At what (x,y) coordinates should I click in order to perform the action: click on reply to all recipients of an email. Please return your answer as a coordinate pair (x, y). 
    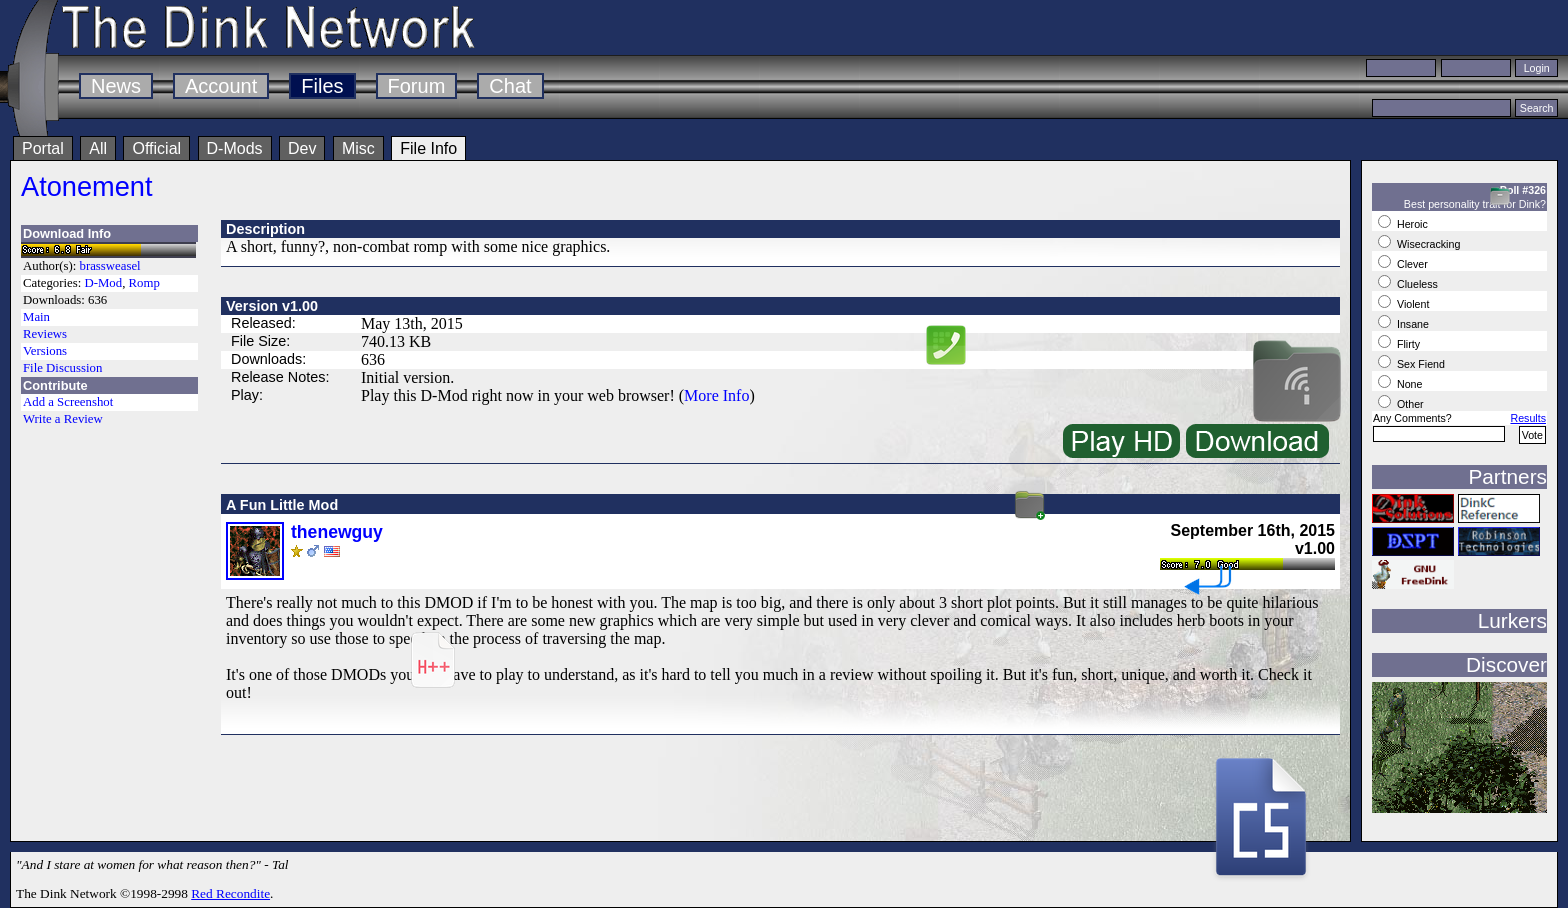
    Looking at the image, I should click on (1207, 580).